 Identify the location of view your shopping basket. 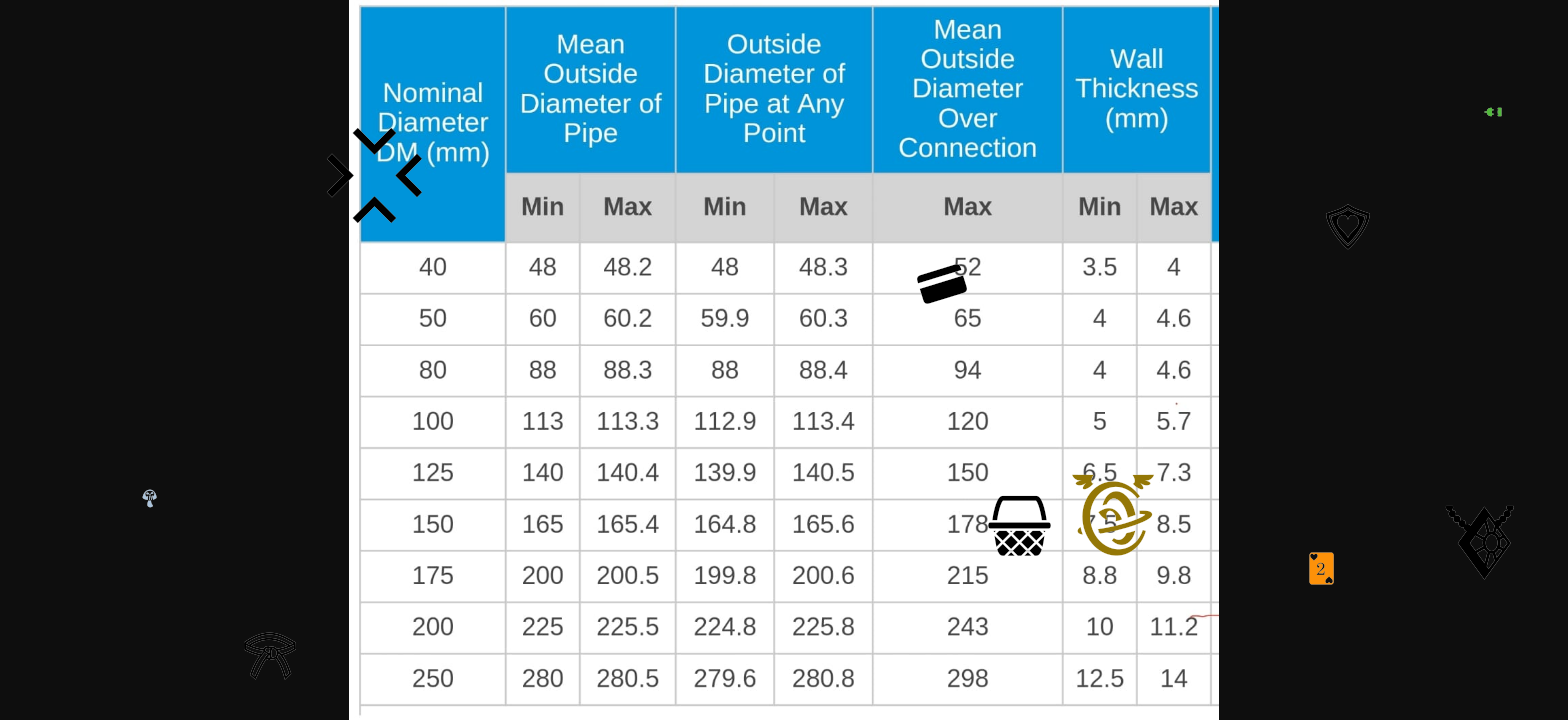
(1019, 525).